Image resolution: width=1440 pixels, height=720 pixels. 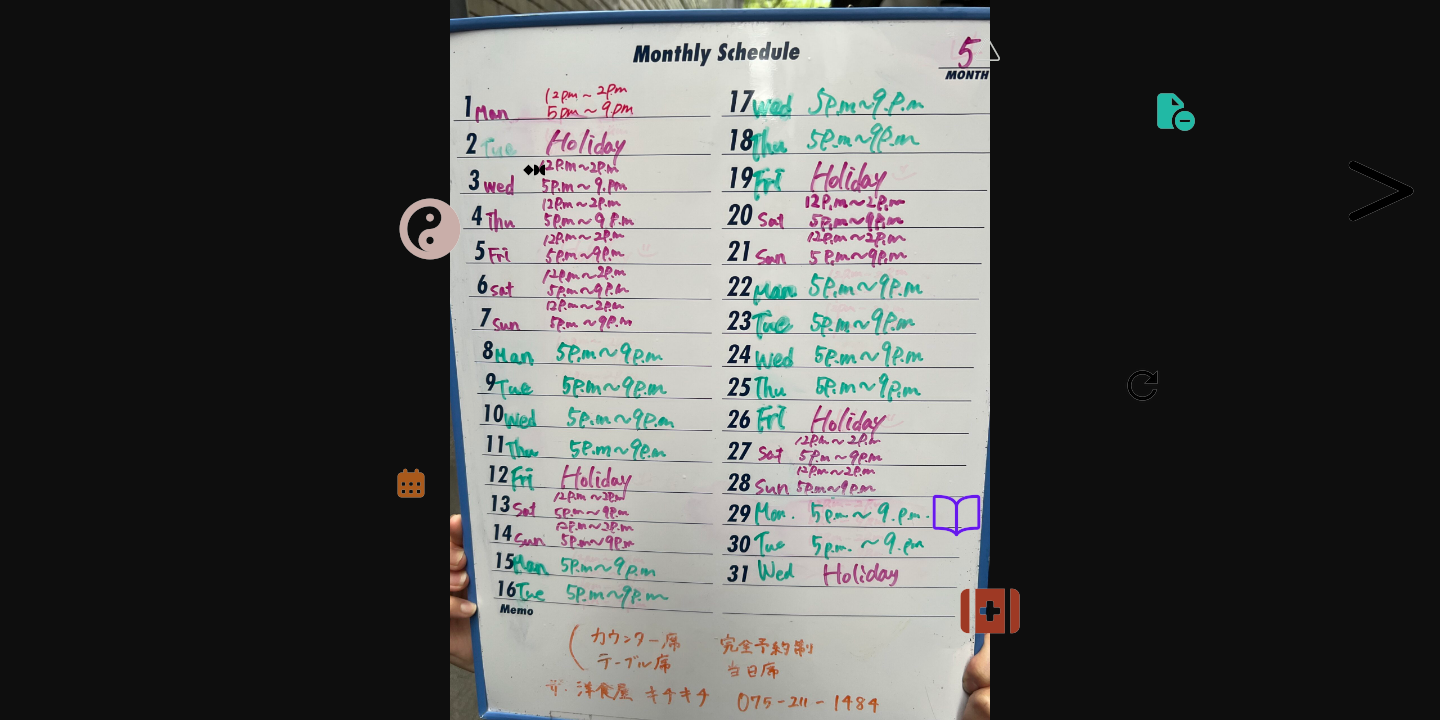 What do you see at coordinates (1379, 191) in the screenshot?
I see `navigate to the next item or page` at bounding box center [1379, 191].